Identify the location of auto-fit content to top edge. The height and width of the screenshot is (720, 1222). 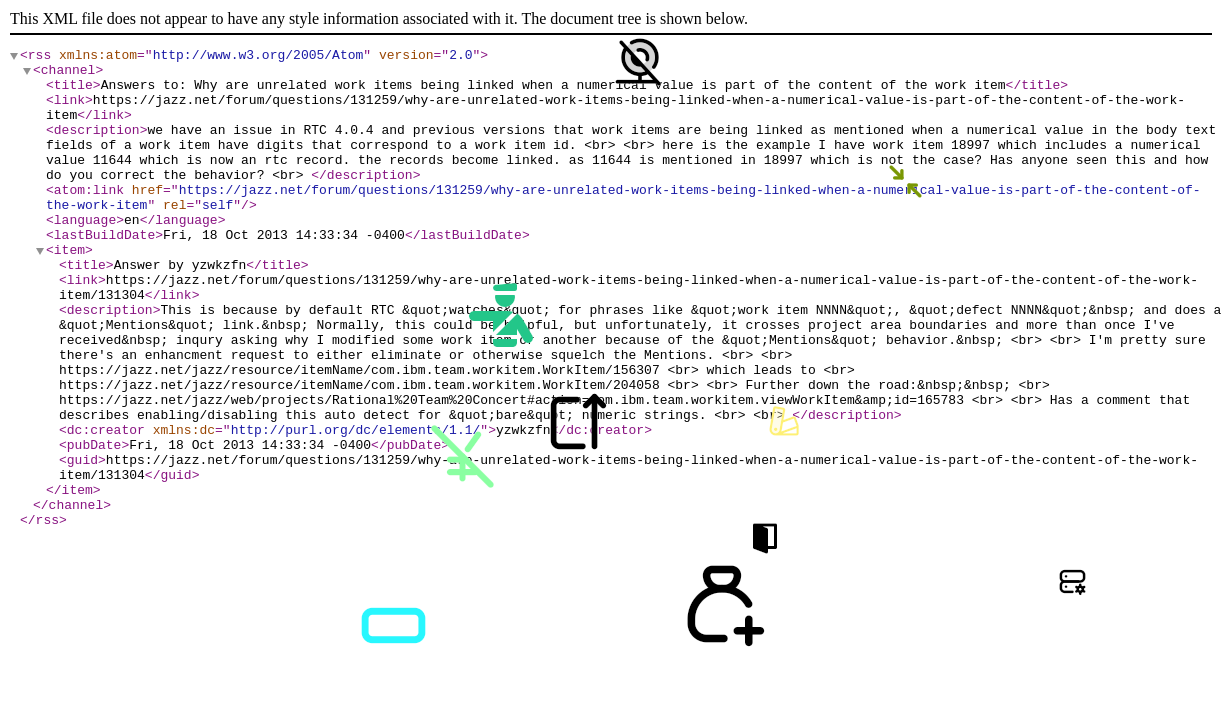
(577, 423).